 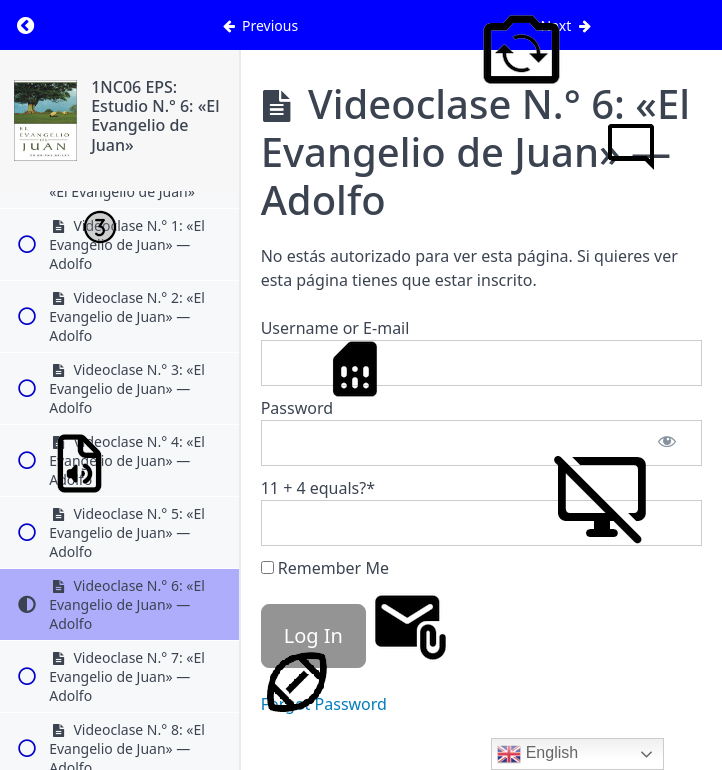 I want to click on attach a file to your email, so click(x=410, y=627).